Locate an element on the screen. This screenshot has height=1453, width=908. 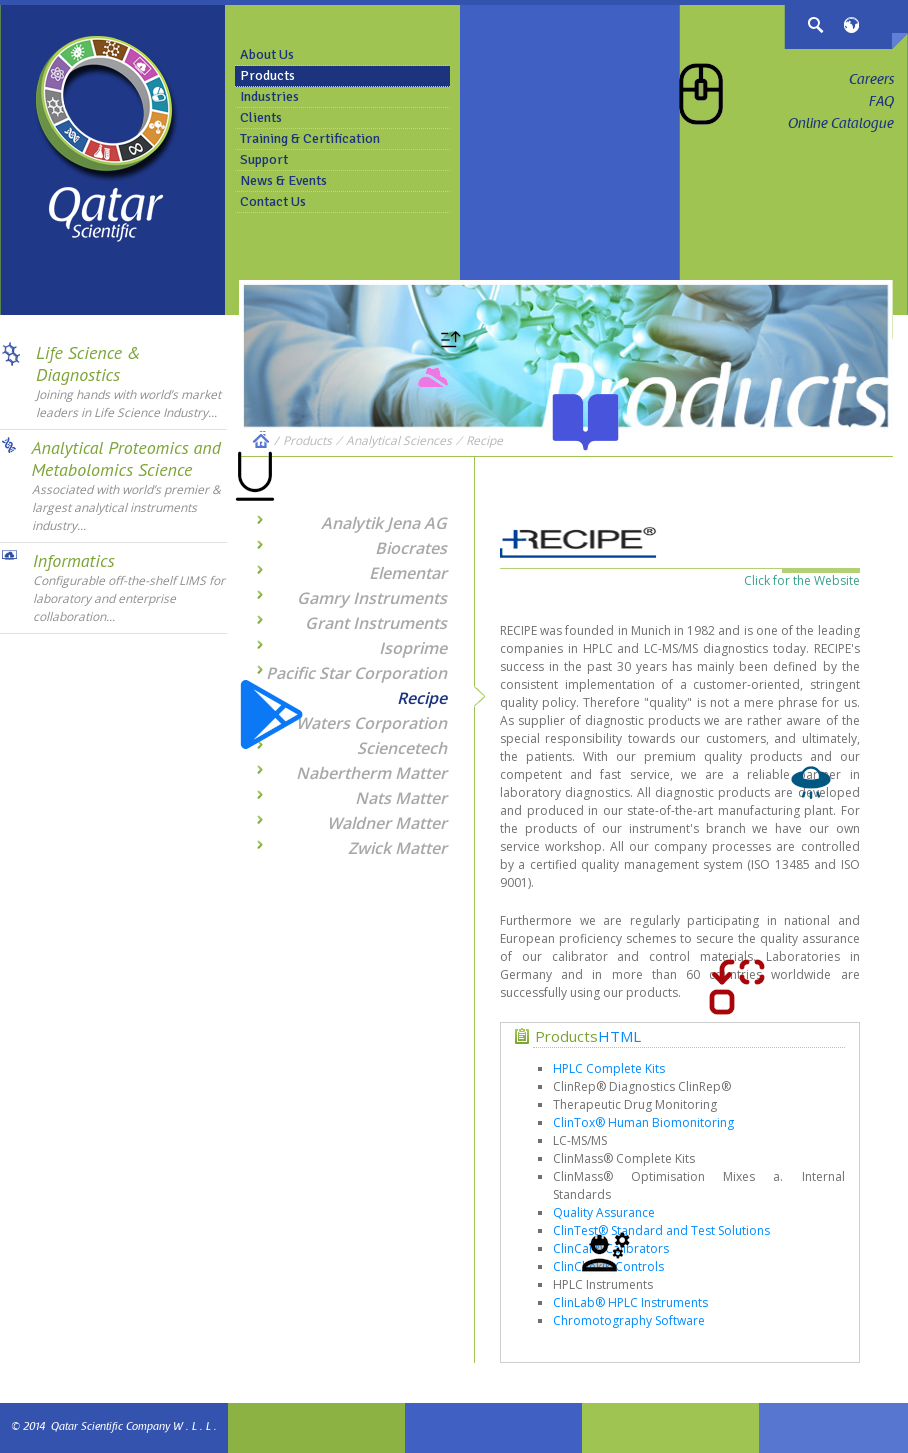
open google play store is located at coordinates (265, 714).